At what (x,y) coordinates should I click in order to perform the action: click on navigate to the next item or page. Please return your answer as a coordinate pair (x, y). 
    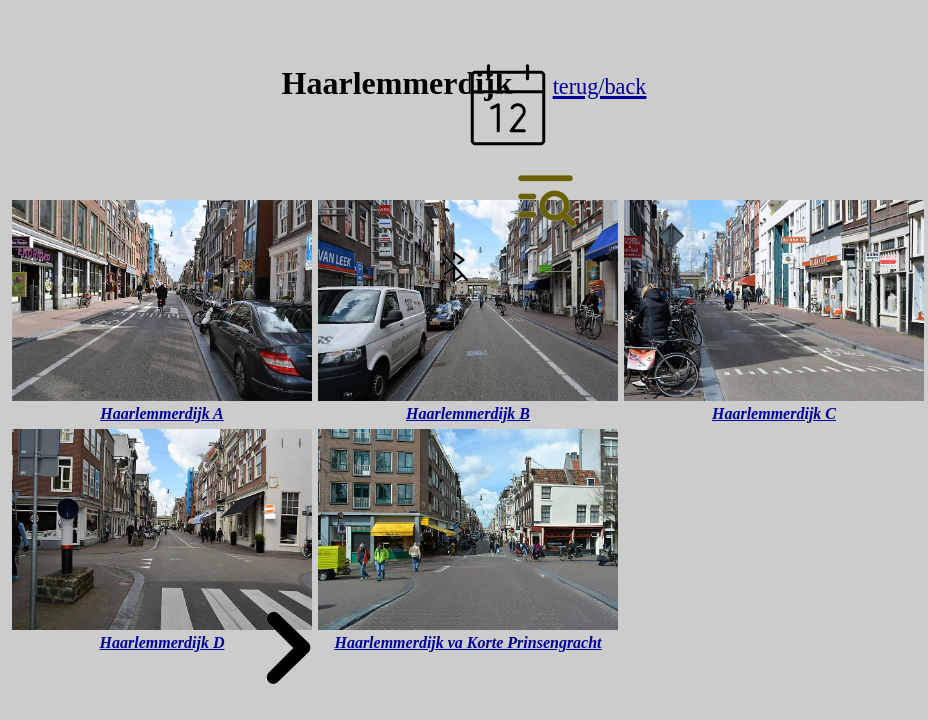
    Looking at the image, I should click on (285, 648).